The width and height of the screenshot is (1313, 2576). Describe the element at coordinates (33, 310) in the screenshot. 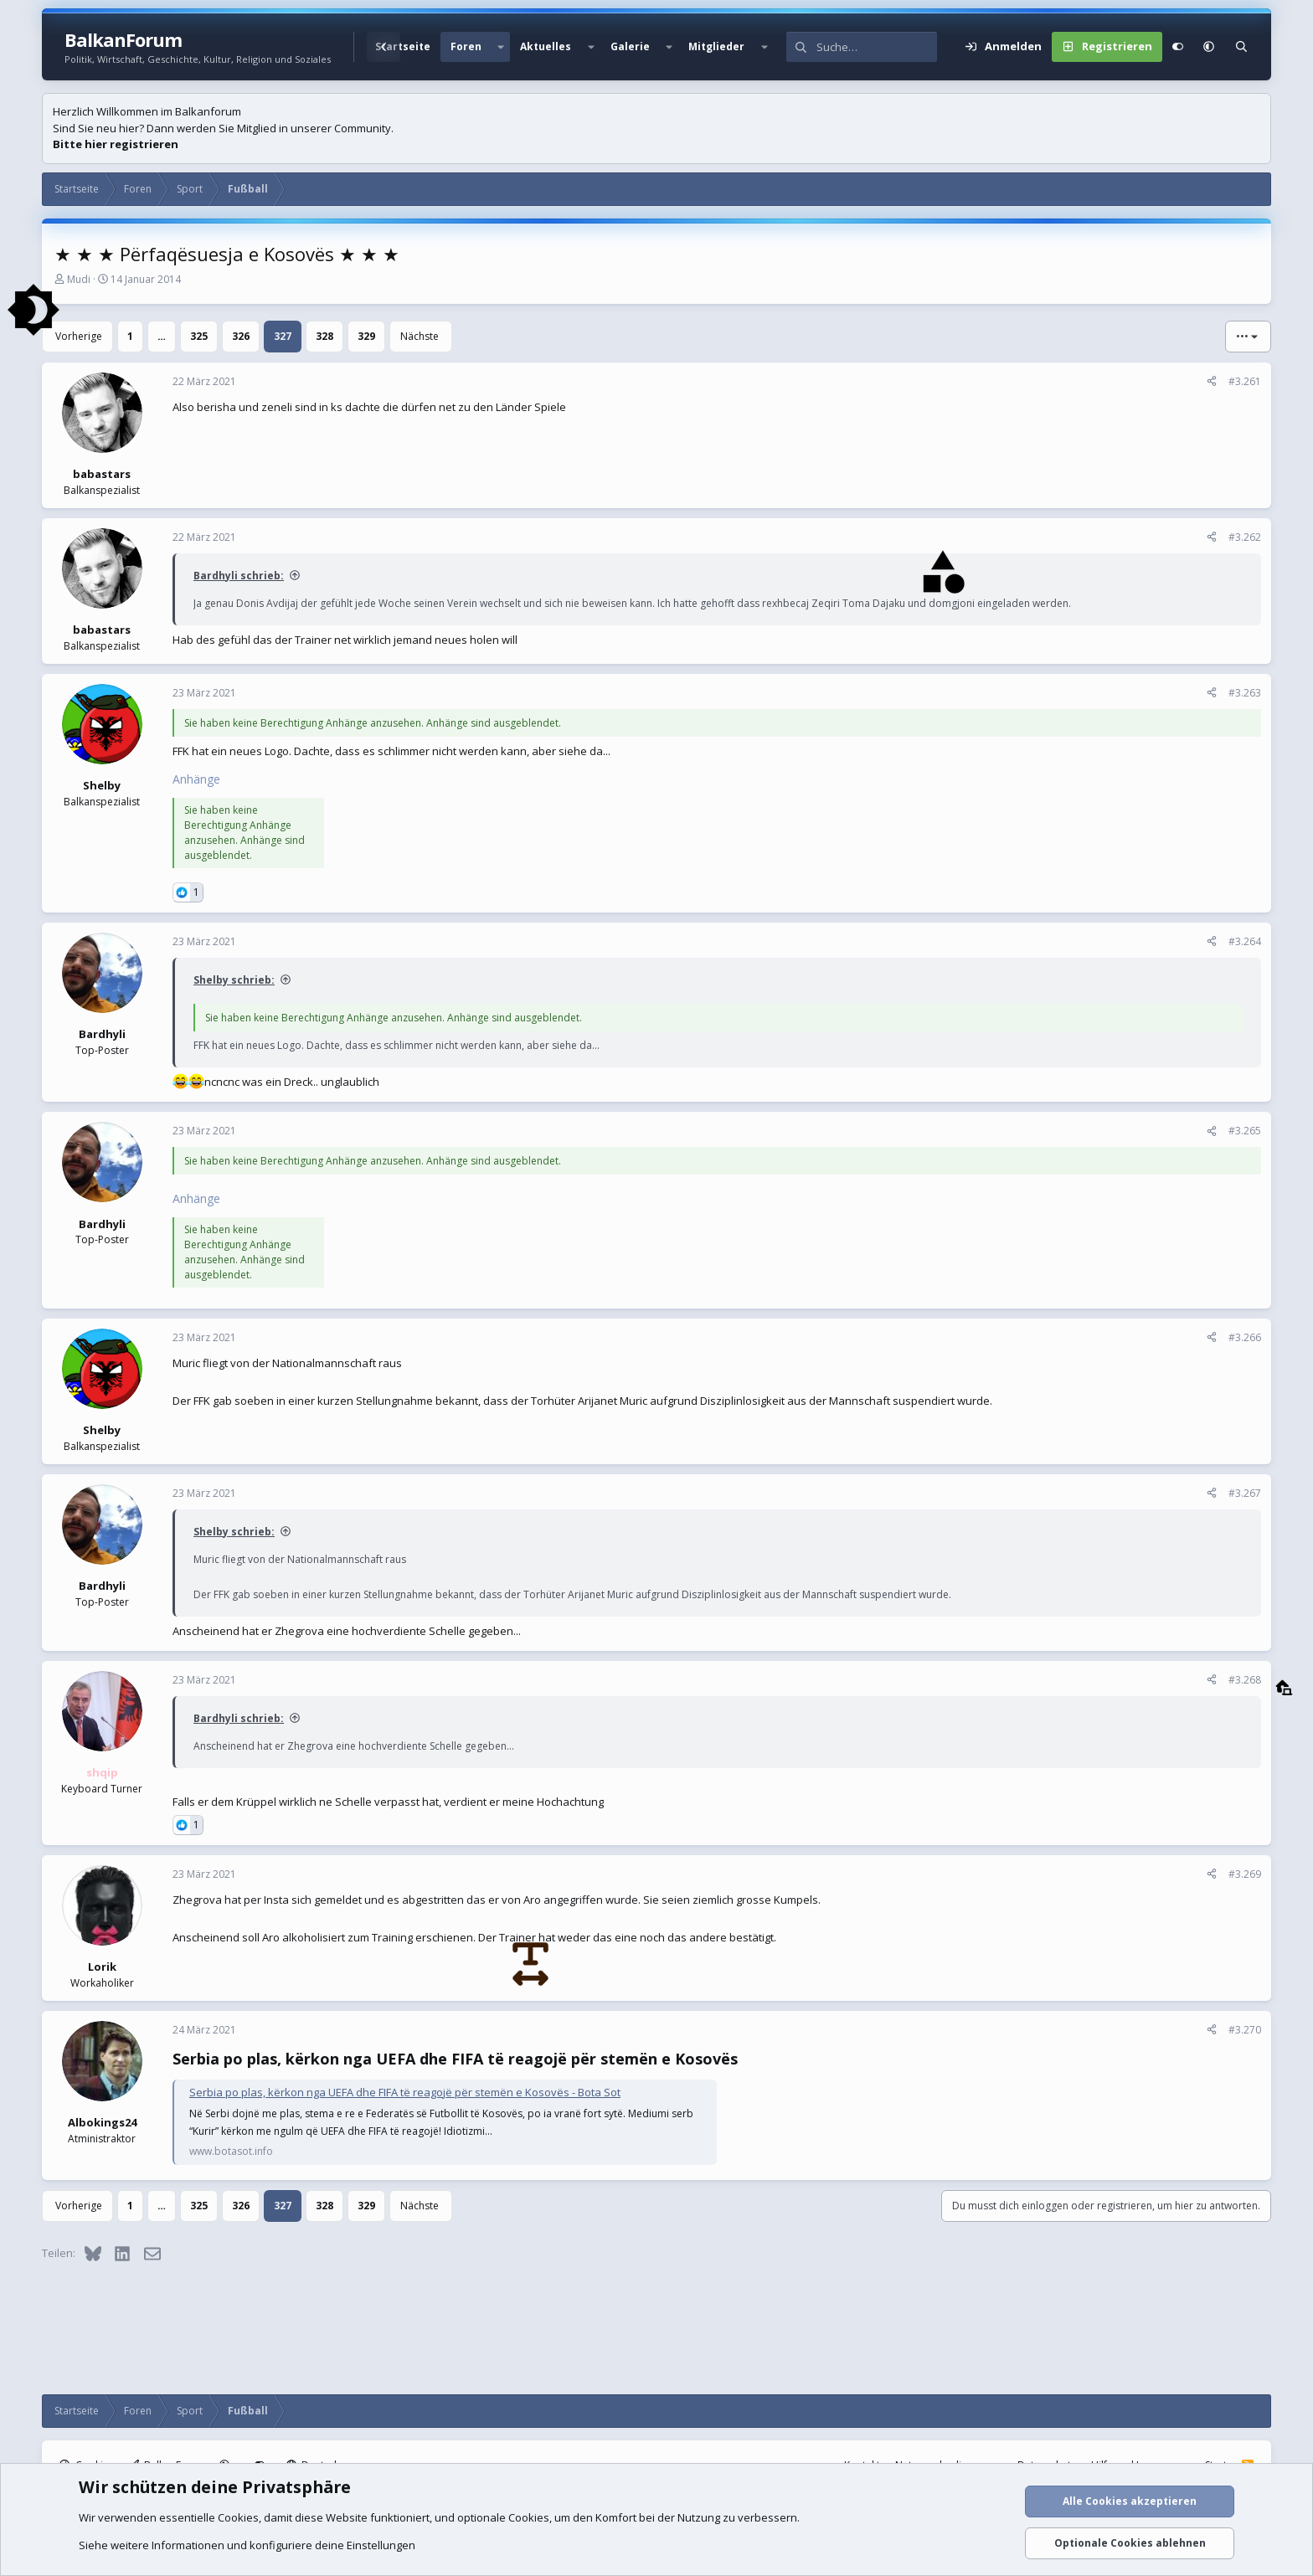

I see `toggle dark mode or night theme` at that location.